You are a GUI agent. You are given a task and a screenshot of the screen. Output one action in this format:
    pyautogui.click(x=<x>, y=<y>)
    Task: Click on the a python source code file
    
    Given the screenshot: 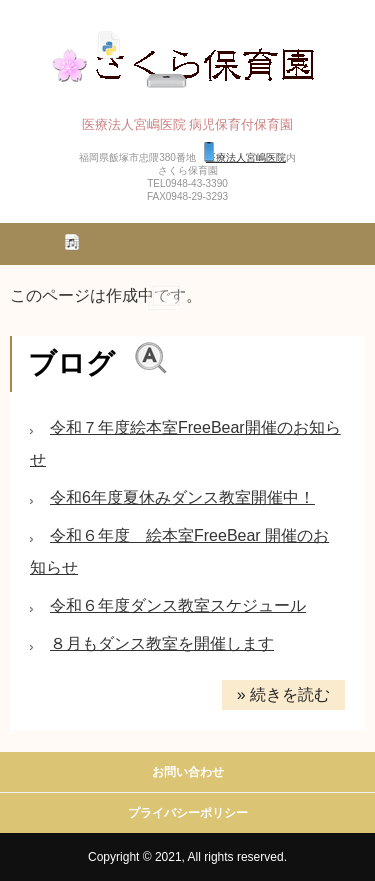 What is the action you would take?
    pyautogui.click(x=109, y=45)
    